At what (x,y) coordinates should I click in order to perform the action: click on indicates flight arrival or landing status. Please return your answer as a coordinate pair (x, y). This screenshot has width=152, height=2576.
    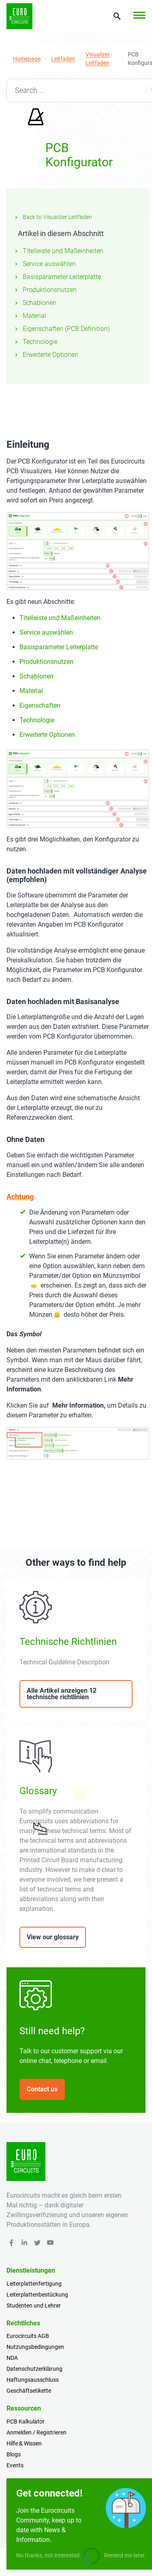
    Looking at the image, I should click on (40, 1829).